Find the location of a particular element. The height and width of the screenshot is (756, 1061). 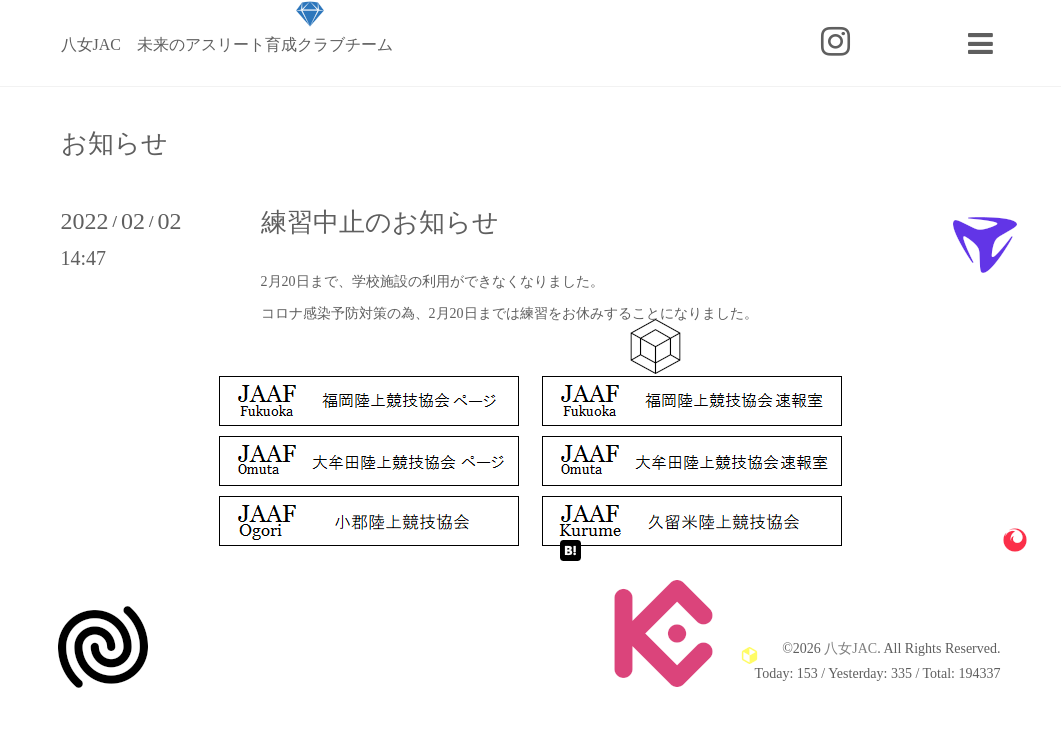

open the KuCoin cryptocurrency exchange app is located at coordinates (663, 633).